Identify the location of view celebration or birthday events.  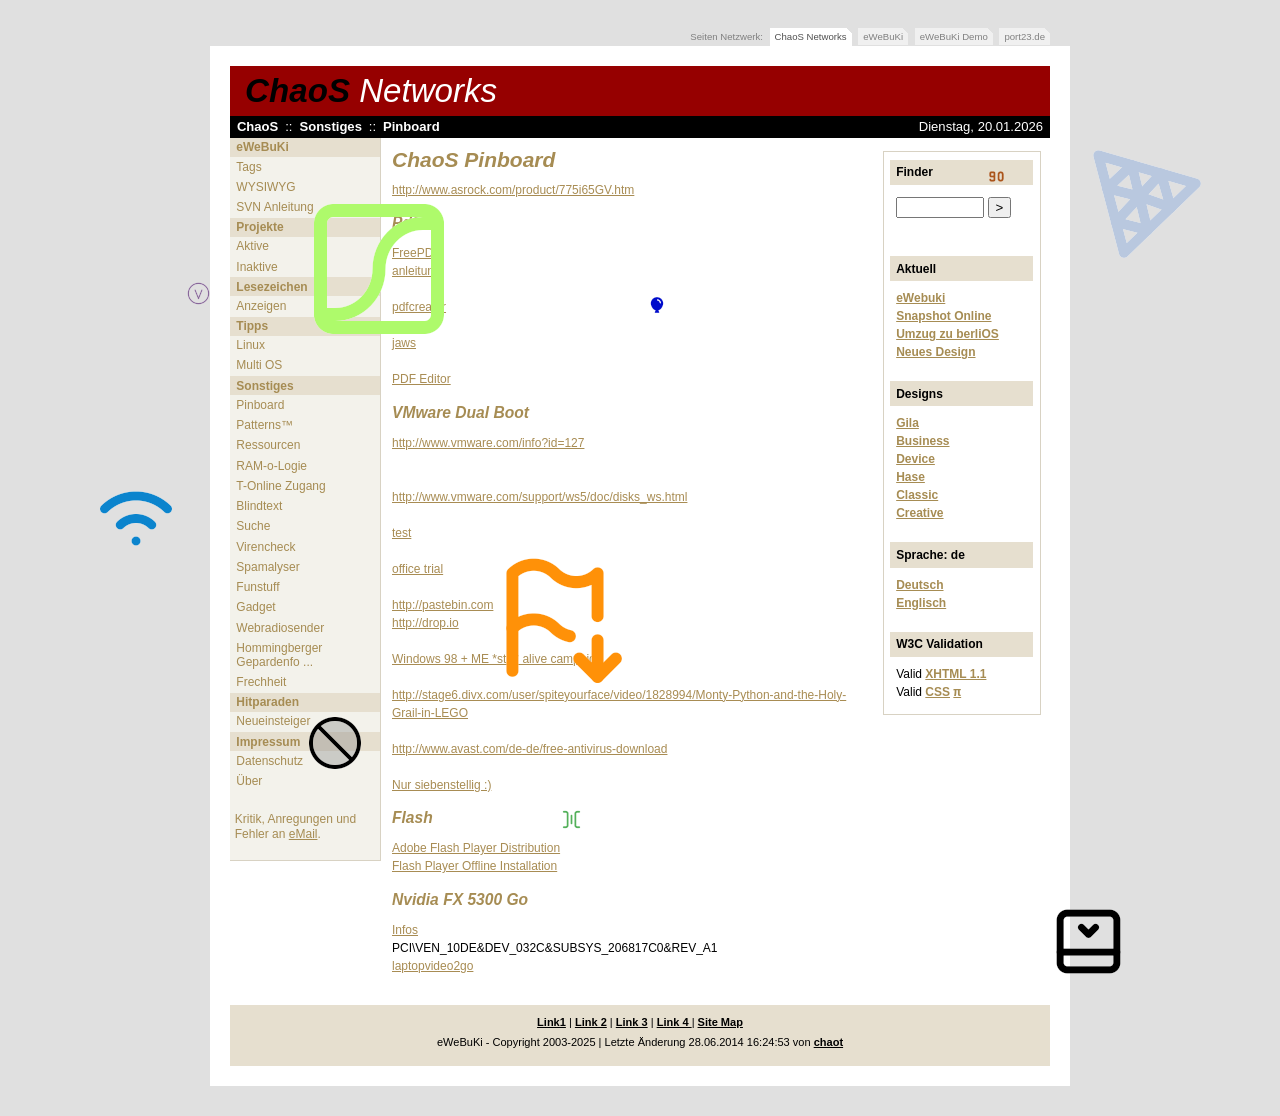
(657, 305).